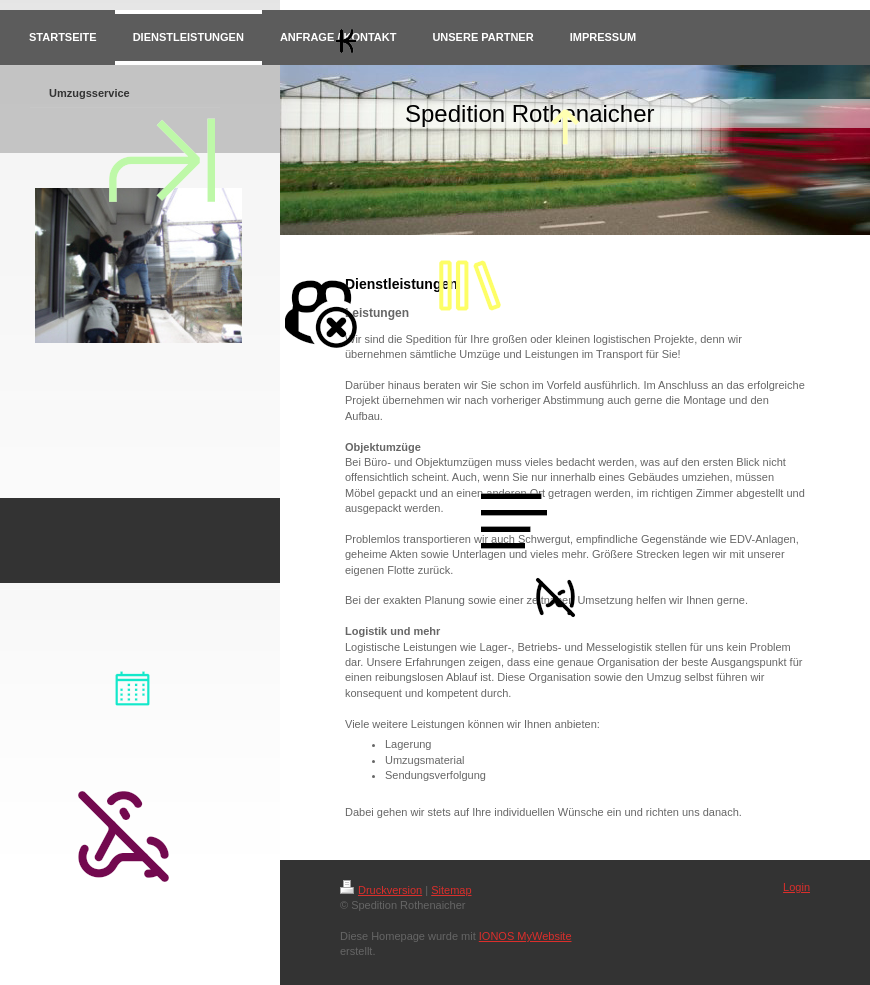 This screenshot has height=985, width=870. Describe the element at coordinates (555, 597) in the screenshot. I see `disable variable or dynamic content` at that location.